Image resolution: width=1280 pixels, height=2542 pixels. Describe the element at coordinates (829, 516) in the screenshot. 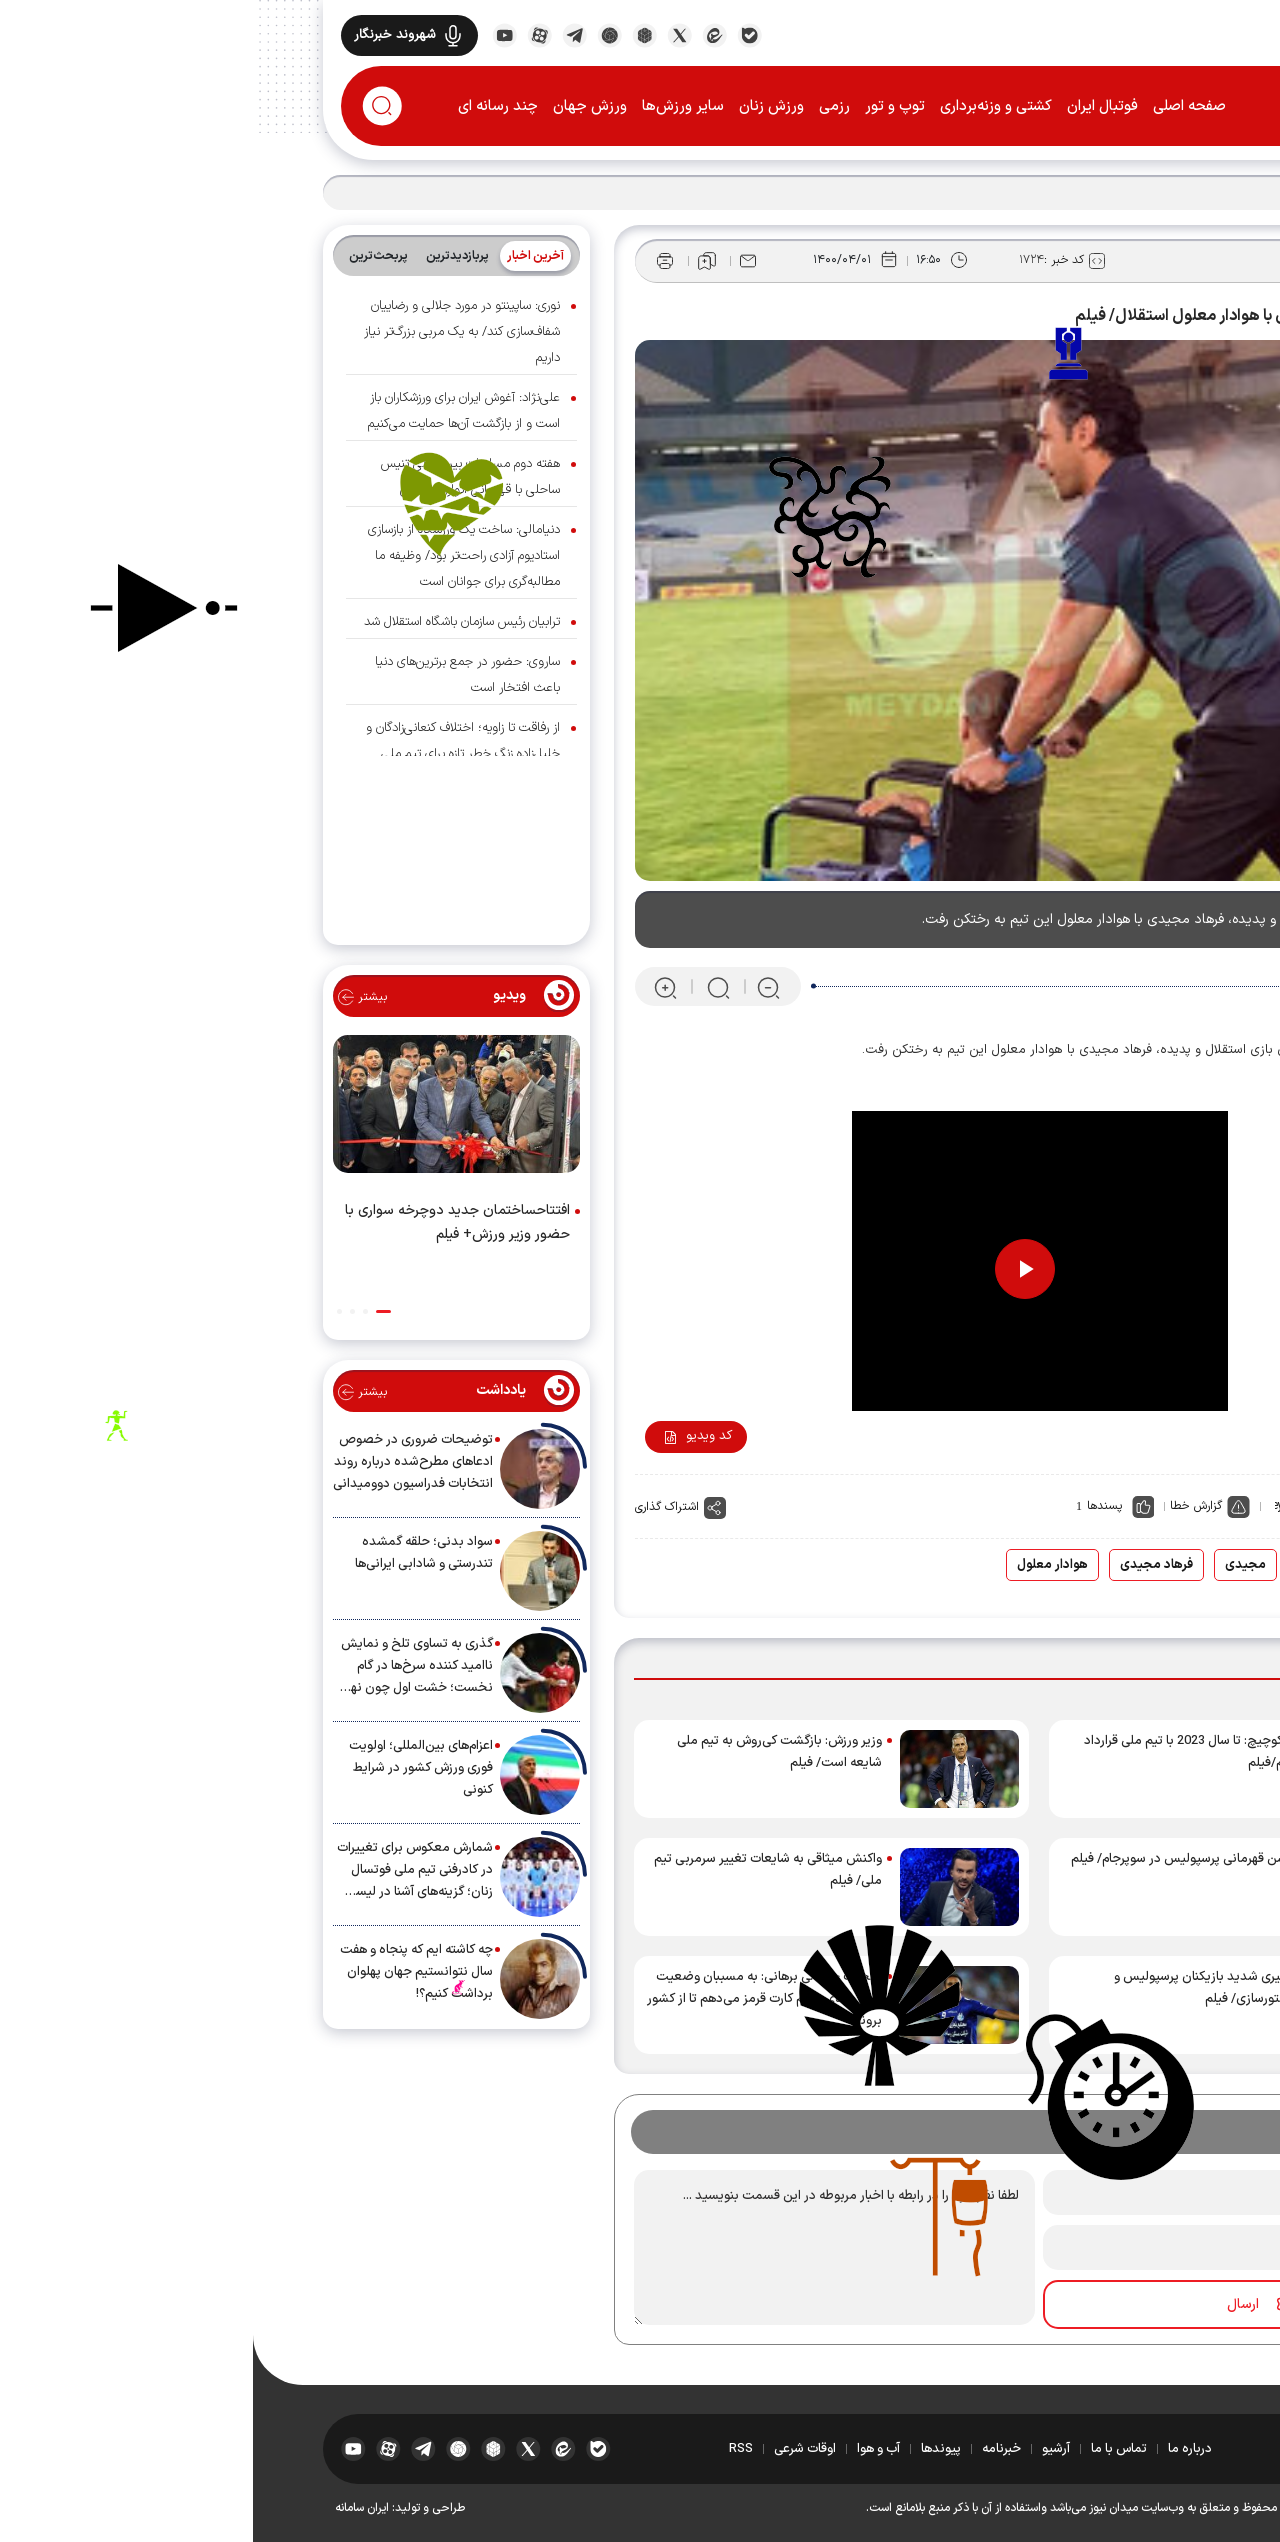

I see `decorative vine or plant element for fantasy game UI` at that location.